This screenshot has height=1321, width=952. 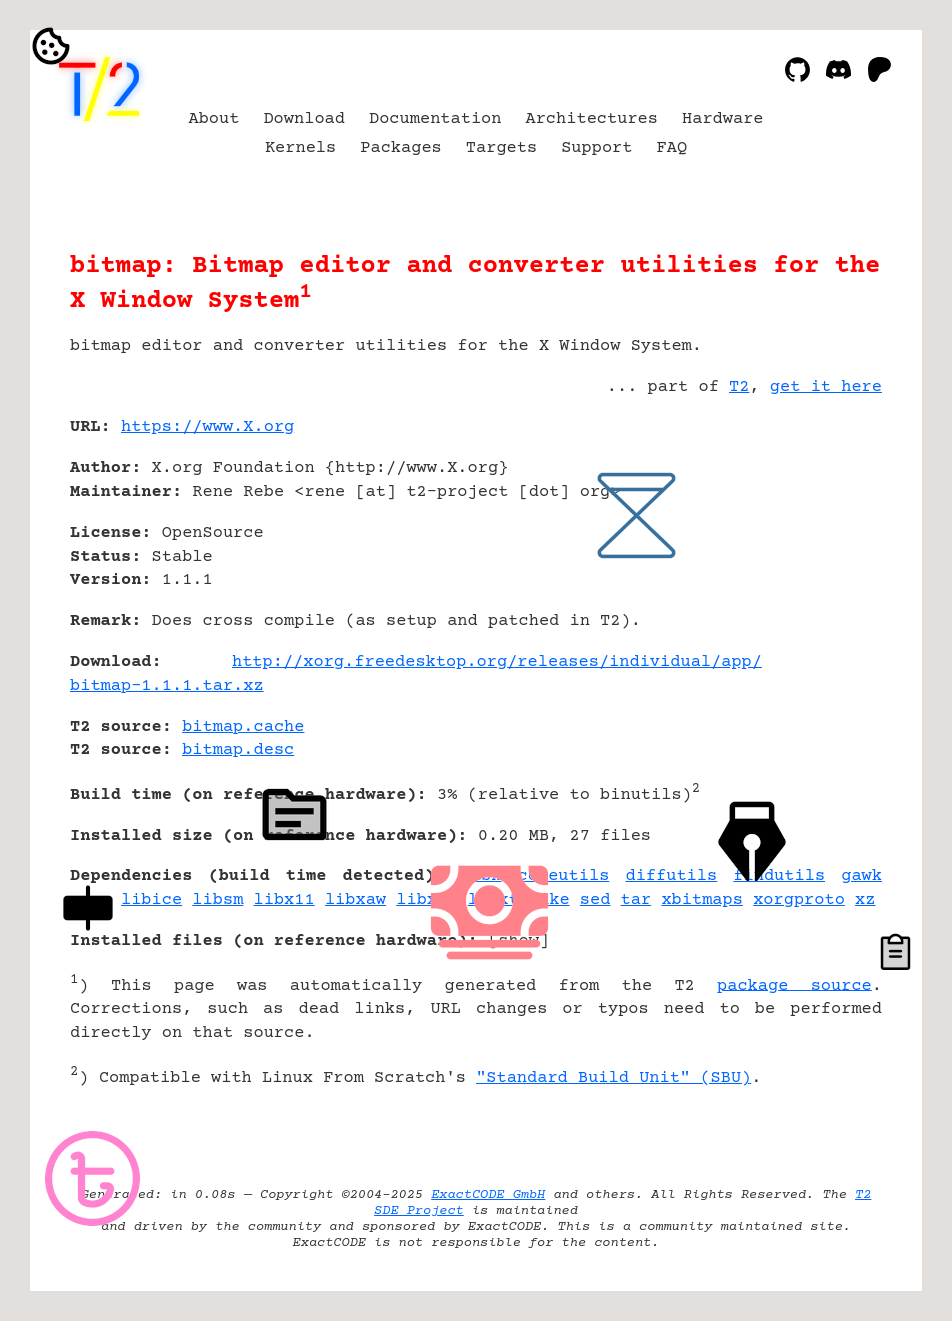 I want to click on center element horizontally, so click(x=88, y=908).